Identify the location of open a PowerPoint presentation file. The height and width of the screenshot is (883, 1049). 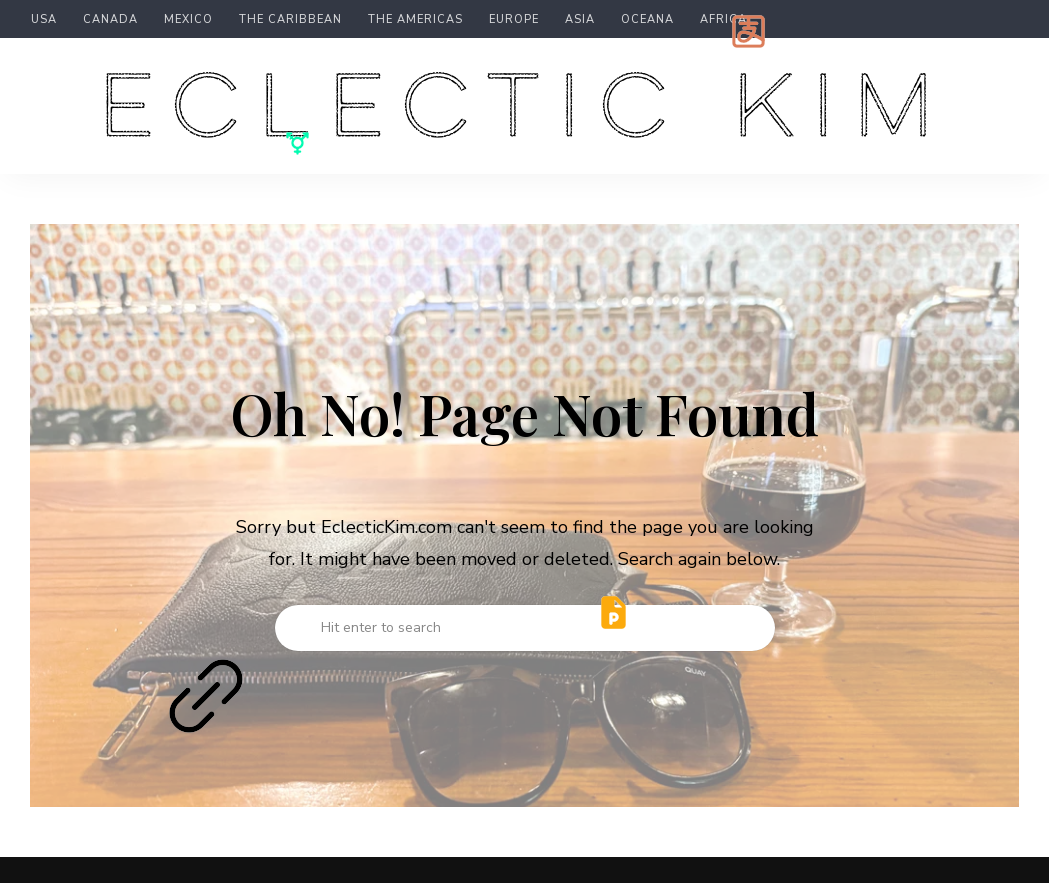
(613, 612).